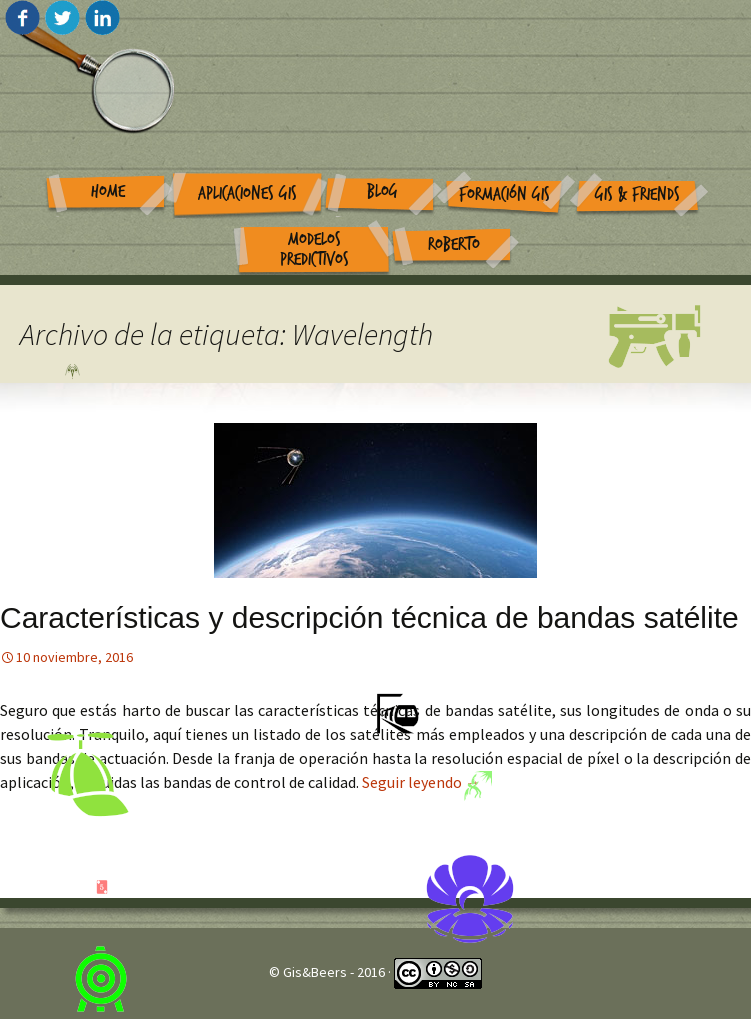 This screenshot has width=751, height=1019. What do you see at coordinates (477, 786) in the screenshot?
I see `mythological character or story element in a game` at bounding box center [477, 786].